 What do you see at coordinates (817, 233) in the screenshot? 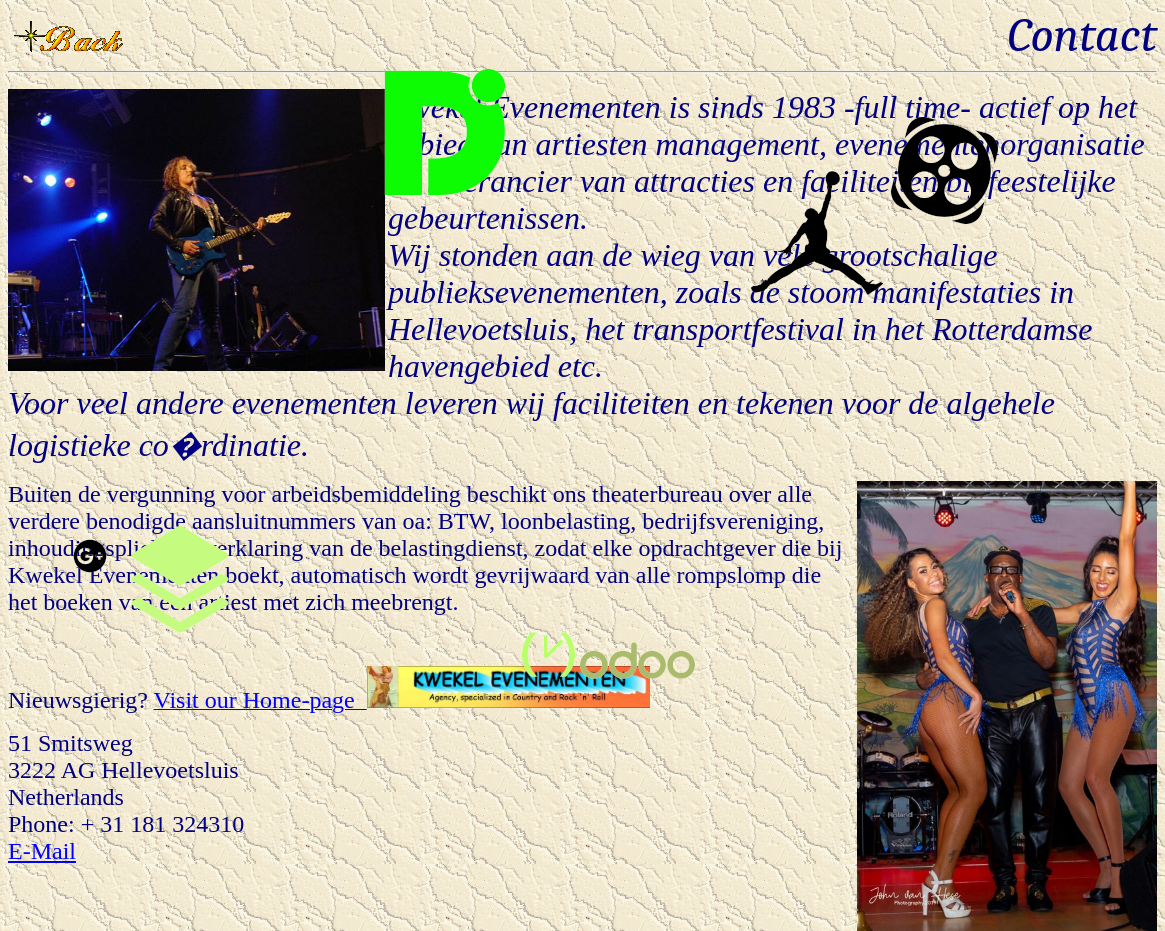
I see `Jordan brand logo` at bounding box center [817, 233].